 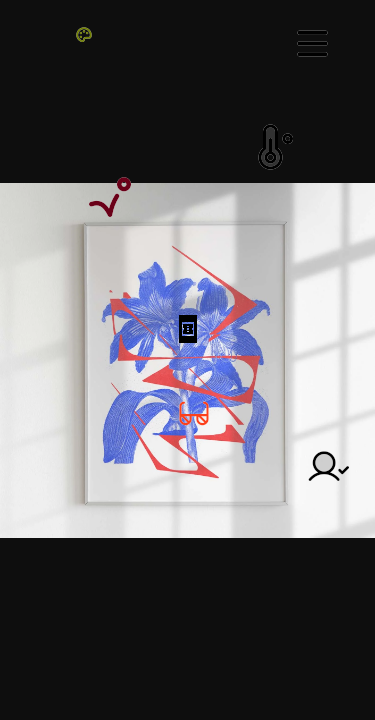 What do you see at coordinates (188, 329) in the screenshot?
I see `book an appointment or reservation online` at bounding box center [188, 329].